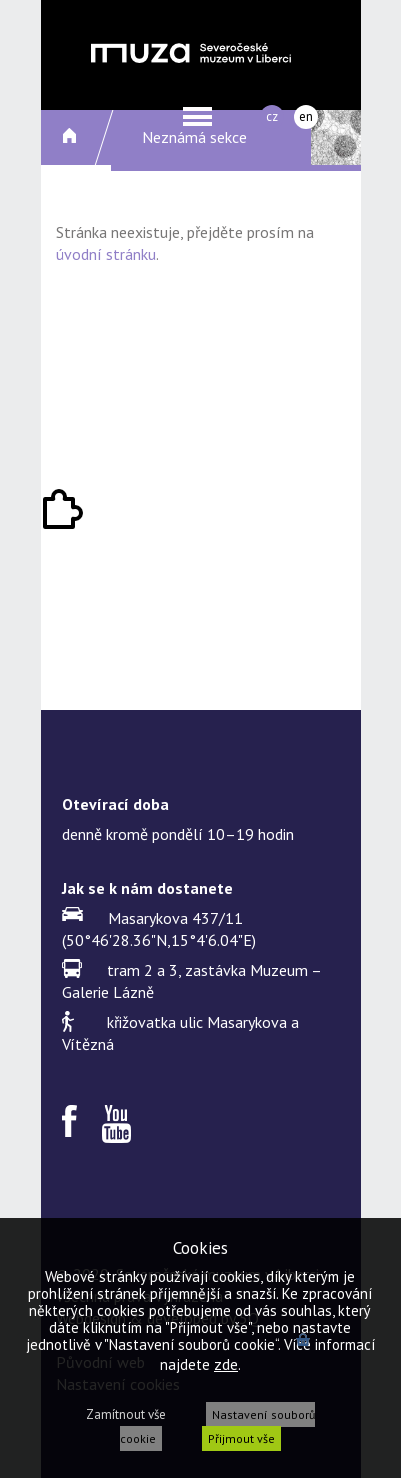  What do you see at coordinates (303, 1340) in the screenshot?
I see `view your shopping basket` at bounding box center [303, 1340].